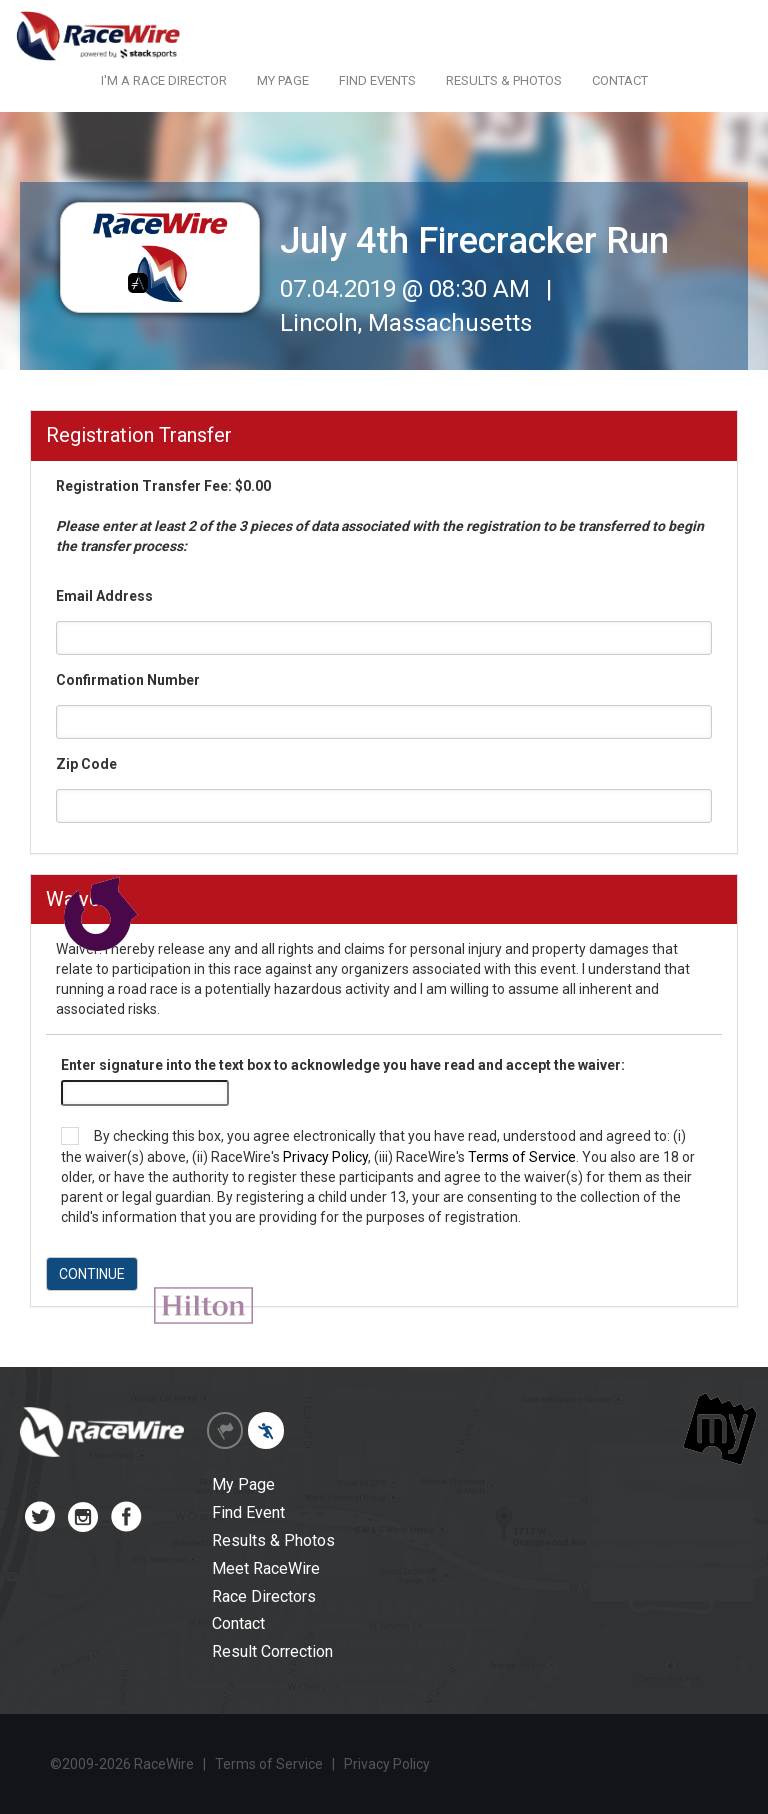 This screenshot has height=1814, width=768. I want to click on asciidoctor documentation tool logo, so click(138, 283).